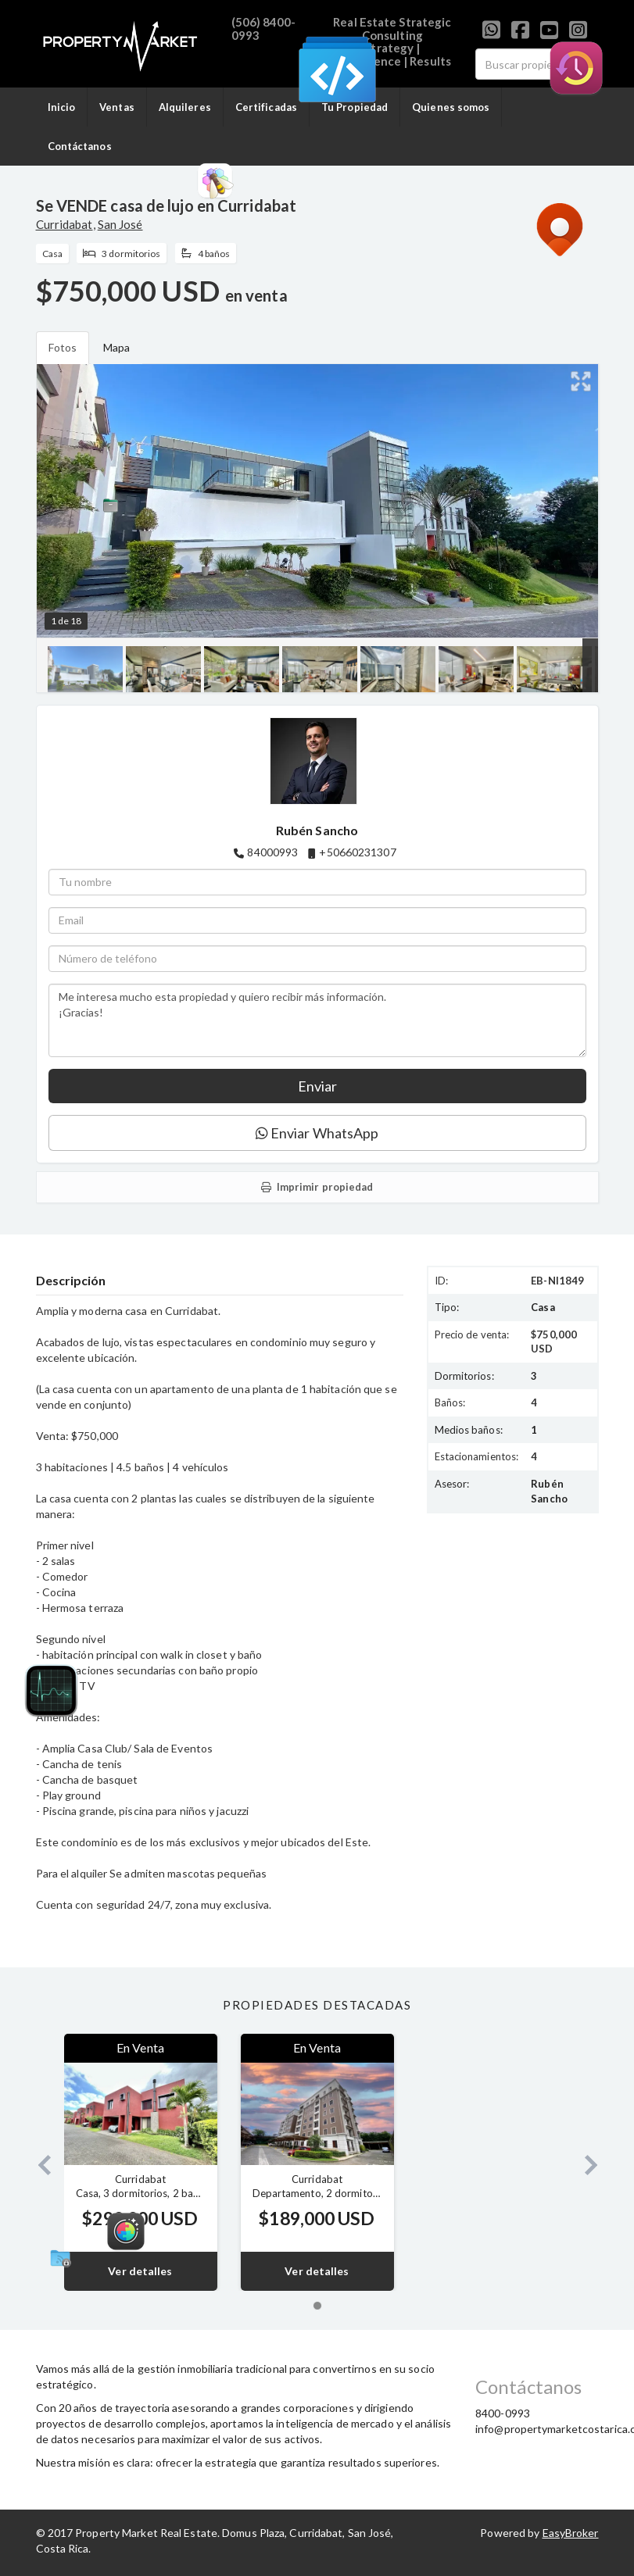 The height and width of the screenshot is (2576, 634). Describe the element at coordinates (576, 68) in the screenshot. I see `open pika backup to manage system backups` at that location.